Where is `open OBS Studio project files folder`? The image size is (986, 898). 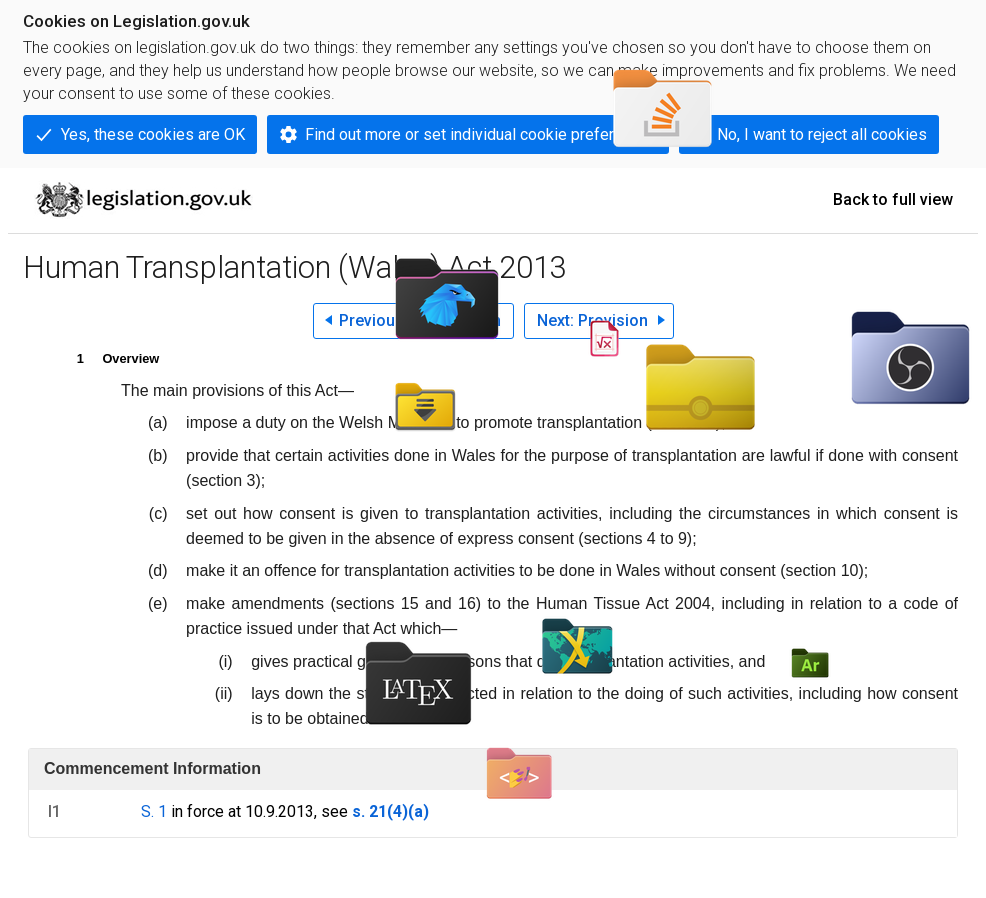 open OBS Studio project files folder is located at coordinates (910, 361).